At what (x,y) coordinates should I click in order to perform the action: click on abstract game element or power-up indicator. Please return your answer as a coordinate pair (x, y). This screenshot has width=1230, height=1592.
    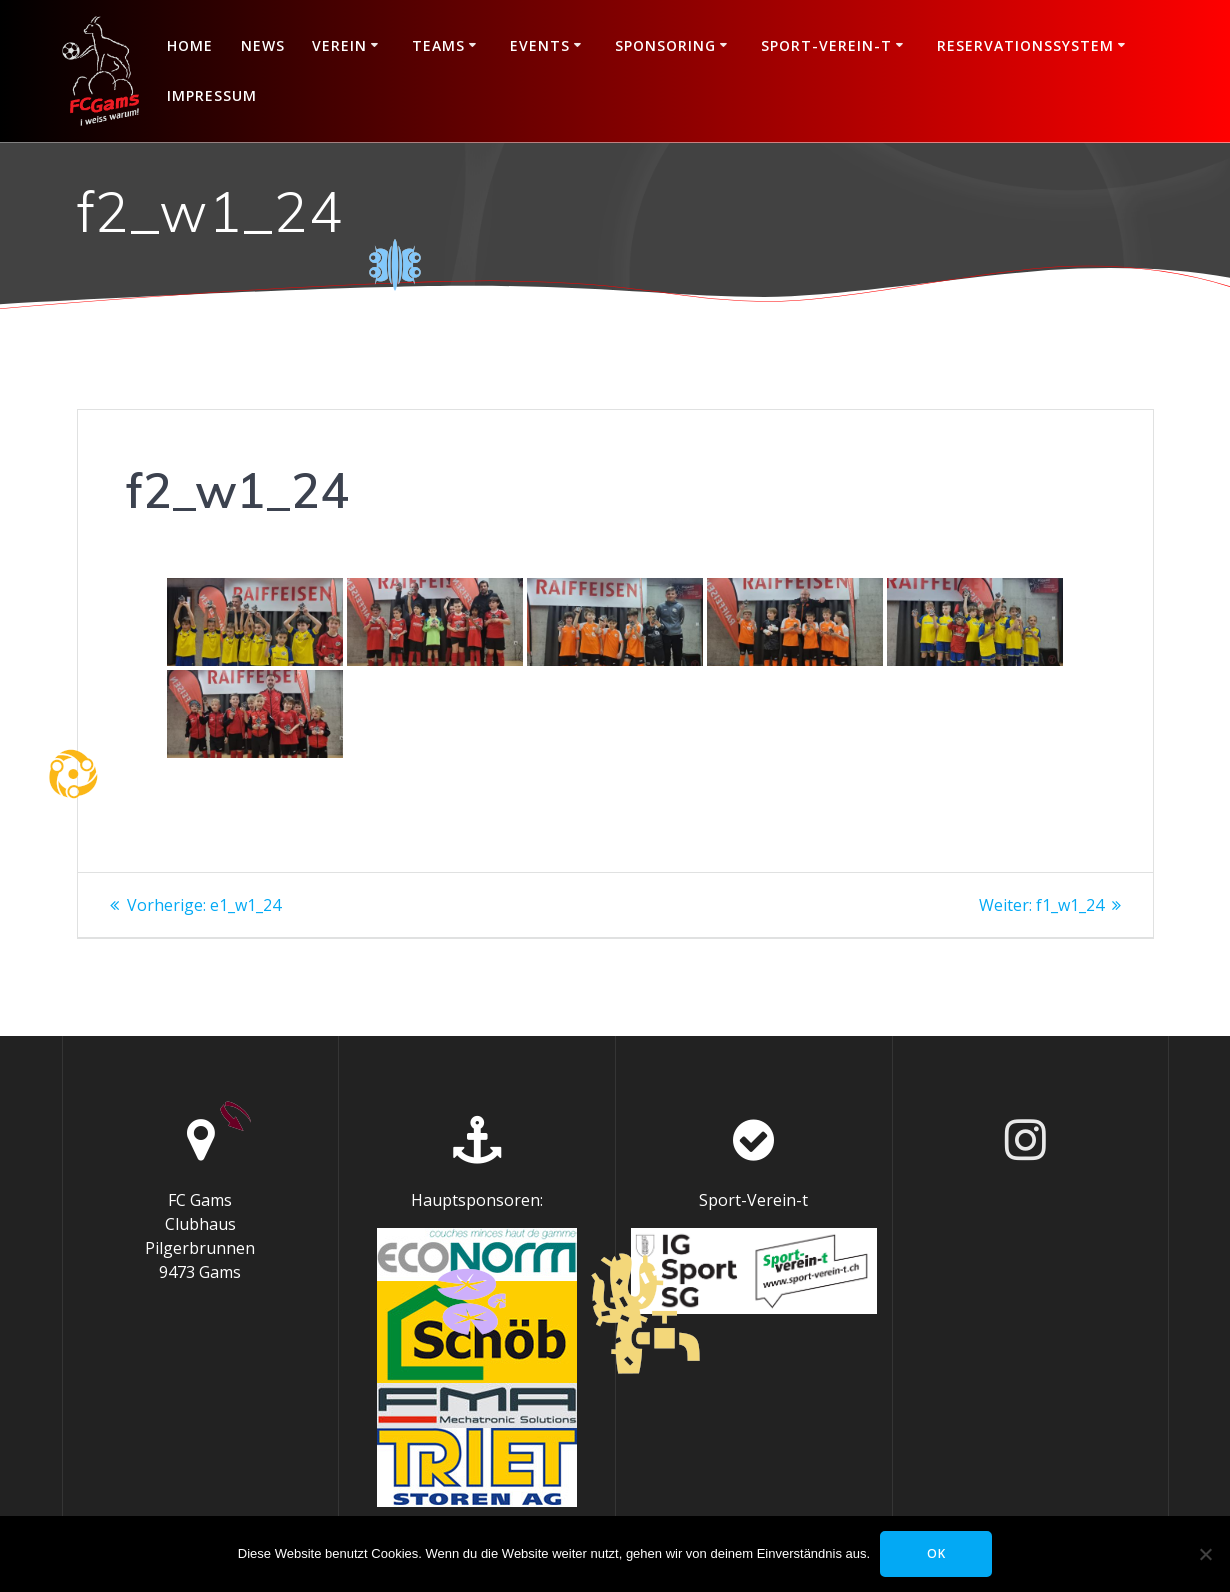
    Looking at the image, I should click on (395, 265).